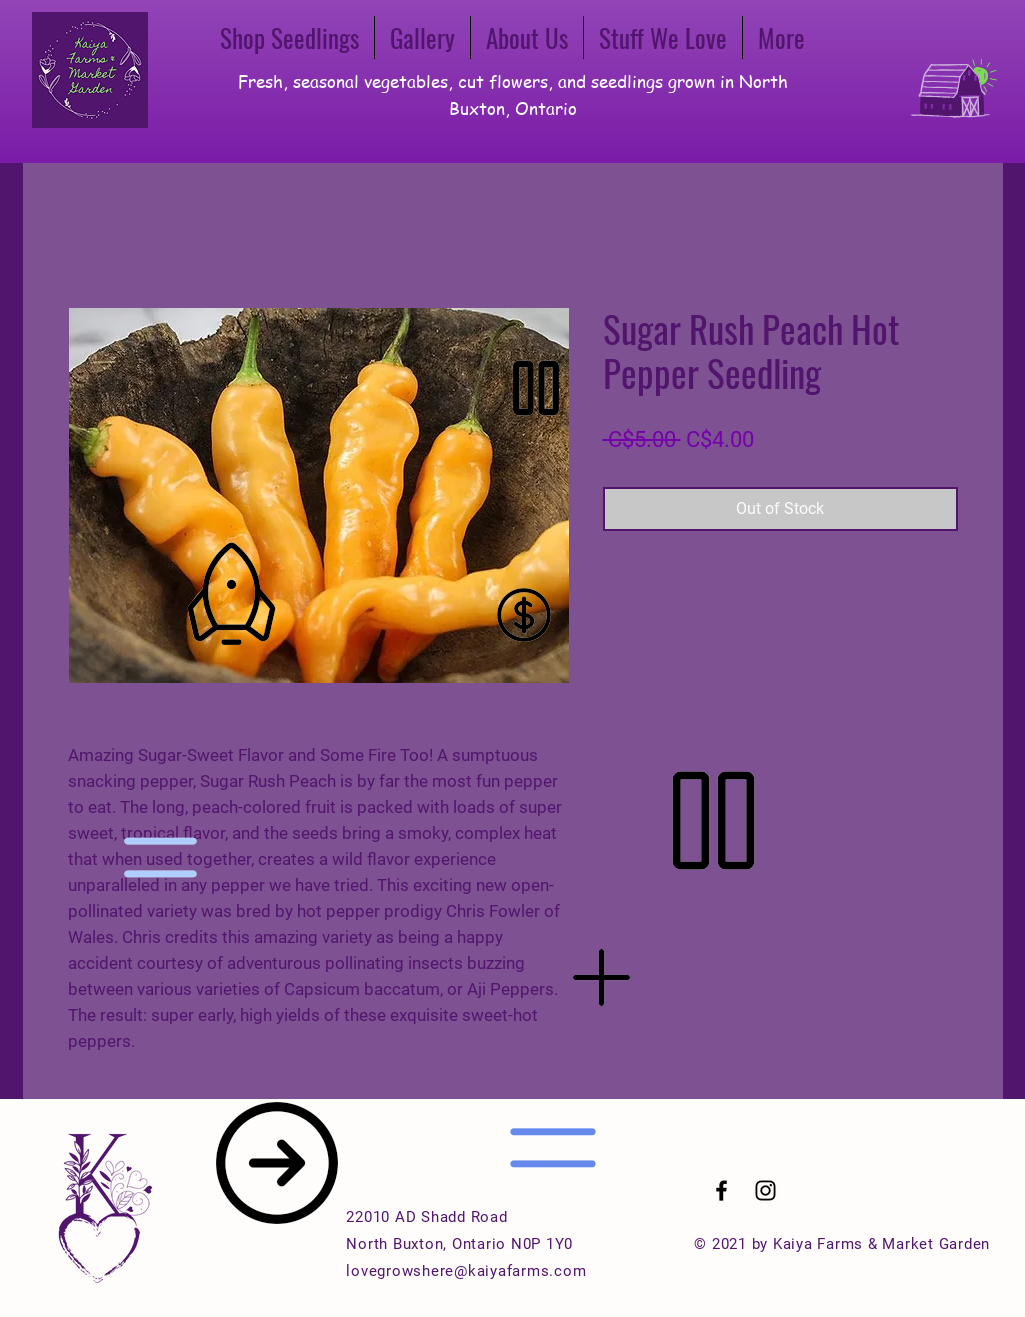 The width and height of the screenshot is (1025, 1317). I want to click on view account balance or financial information, so click(524, 615).